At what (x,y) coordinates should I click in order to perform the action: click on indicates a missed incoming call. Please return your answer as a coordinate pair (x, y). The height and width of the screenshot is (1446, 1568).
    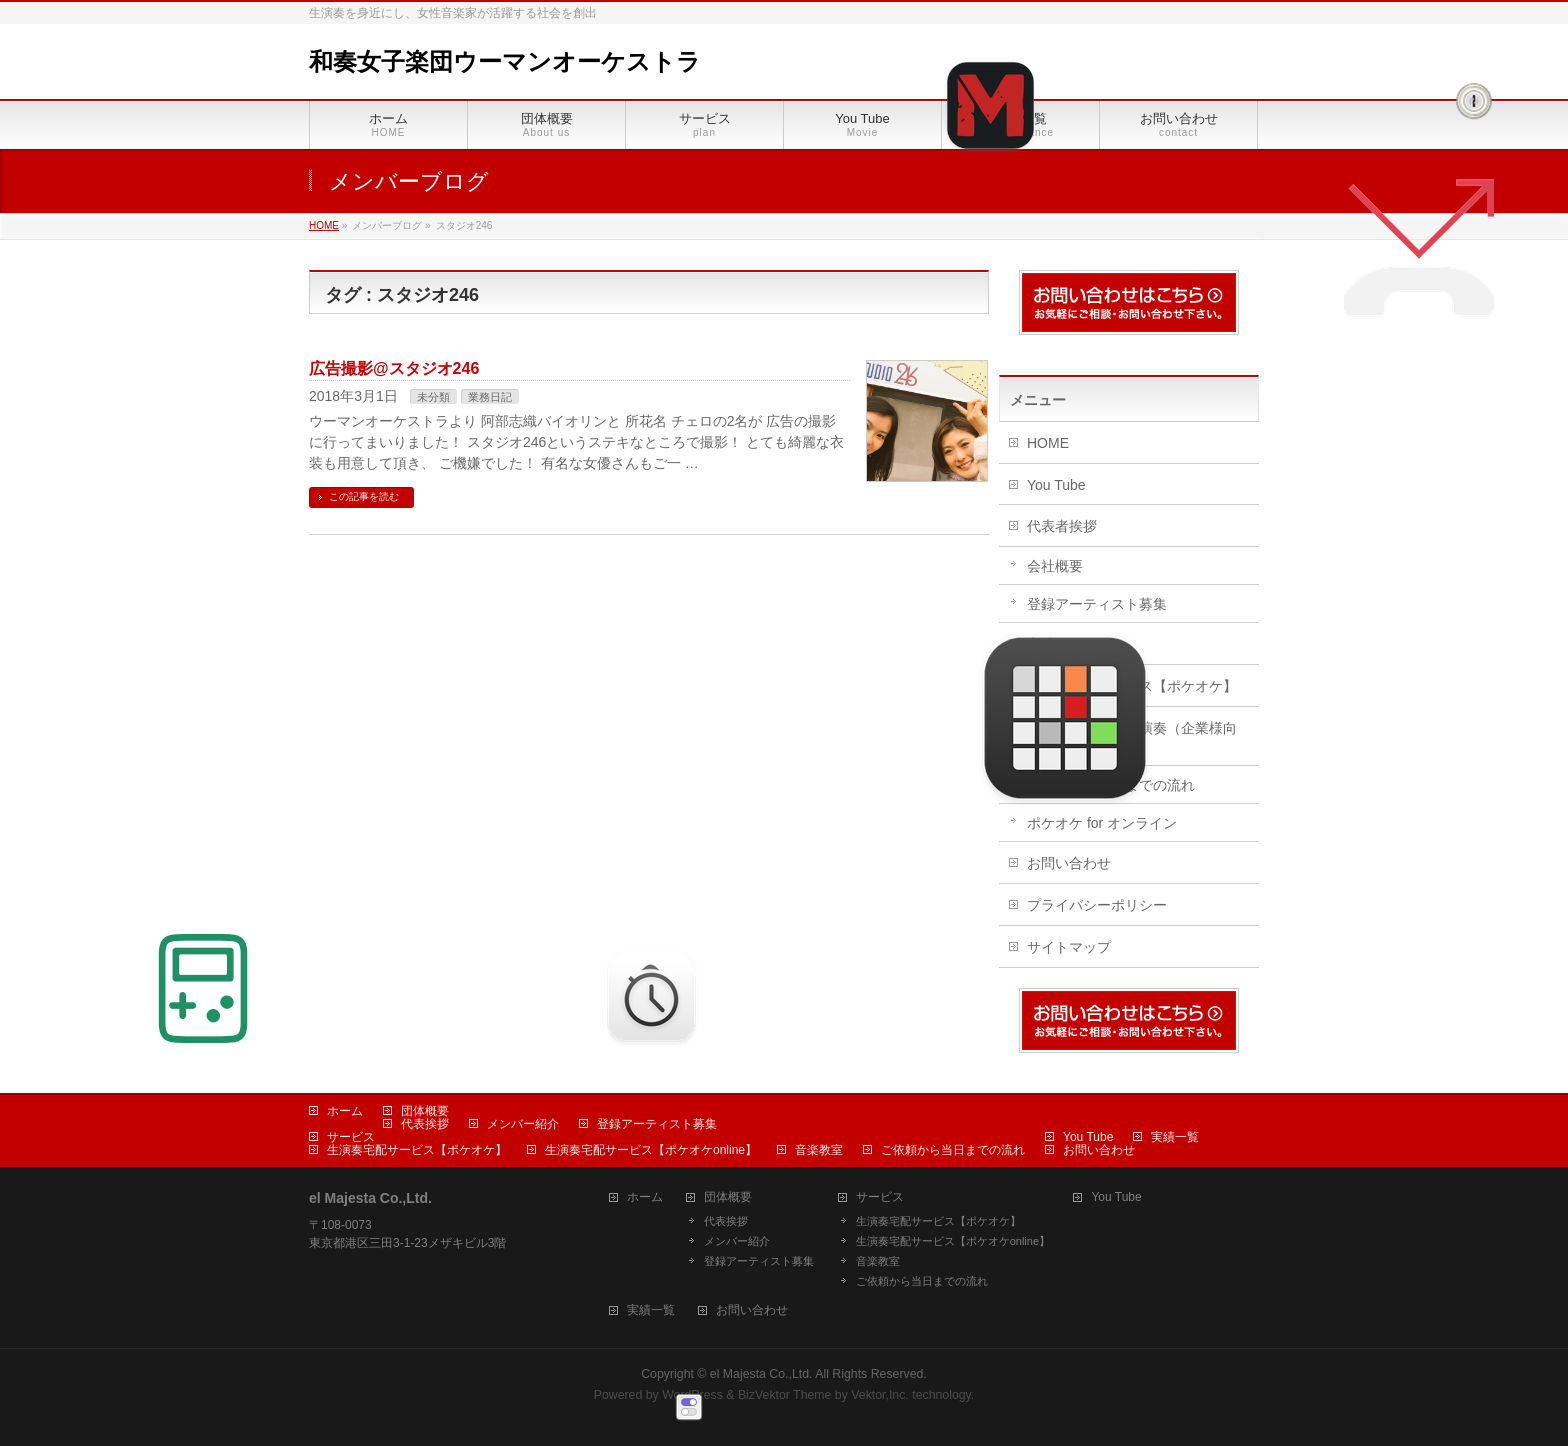
    Looking at the image, I should click on (1419, 248).